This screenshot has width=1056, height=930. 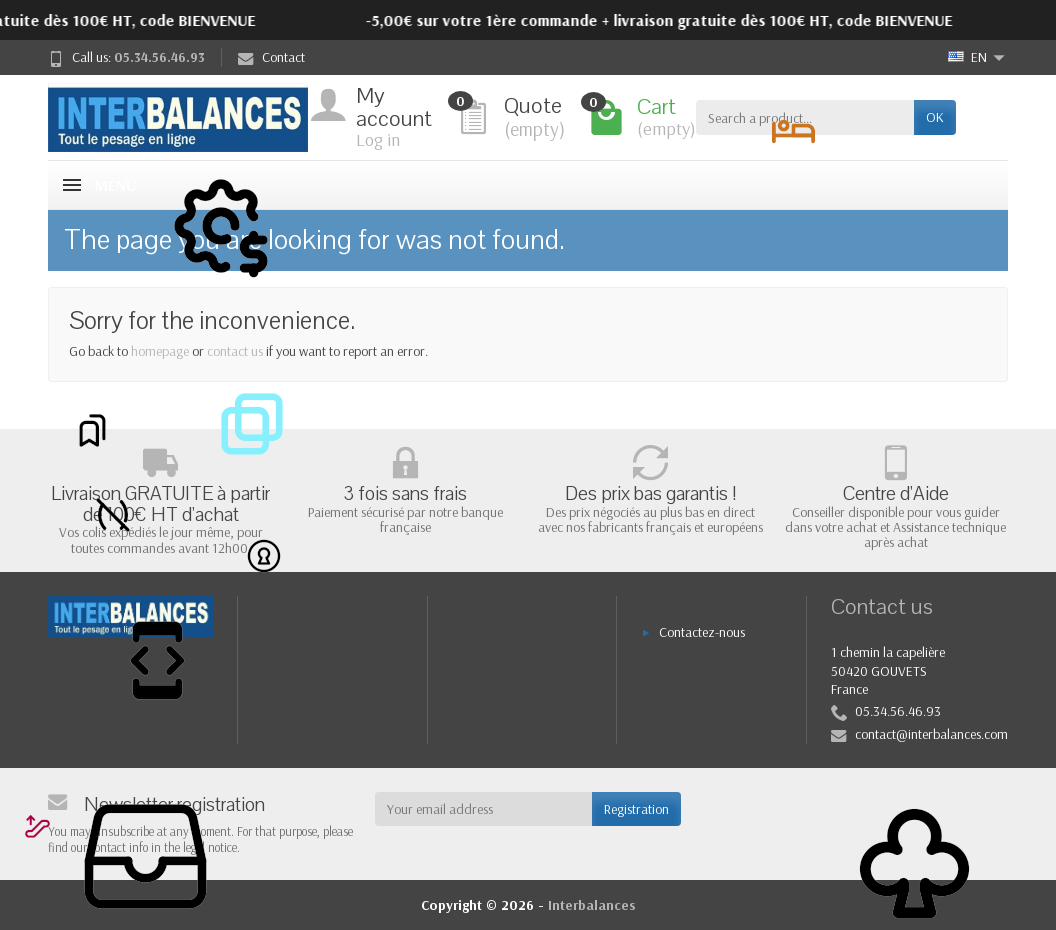 I want to click on access security or privacy settings, so click(x=264, y=556).